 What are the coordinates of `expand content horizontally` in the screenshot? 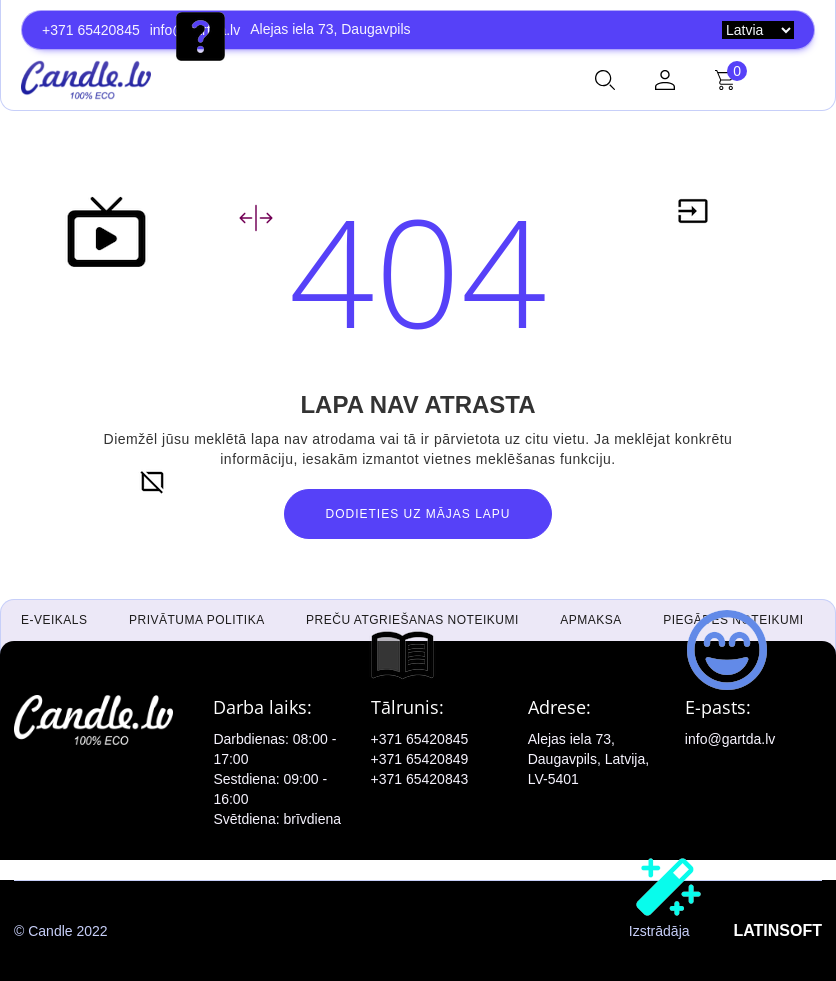 It's located at (256, 218).